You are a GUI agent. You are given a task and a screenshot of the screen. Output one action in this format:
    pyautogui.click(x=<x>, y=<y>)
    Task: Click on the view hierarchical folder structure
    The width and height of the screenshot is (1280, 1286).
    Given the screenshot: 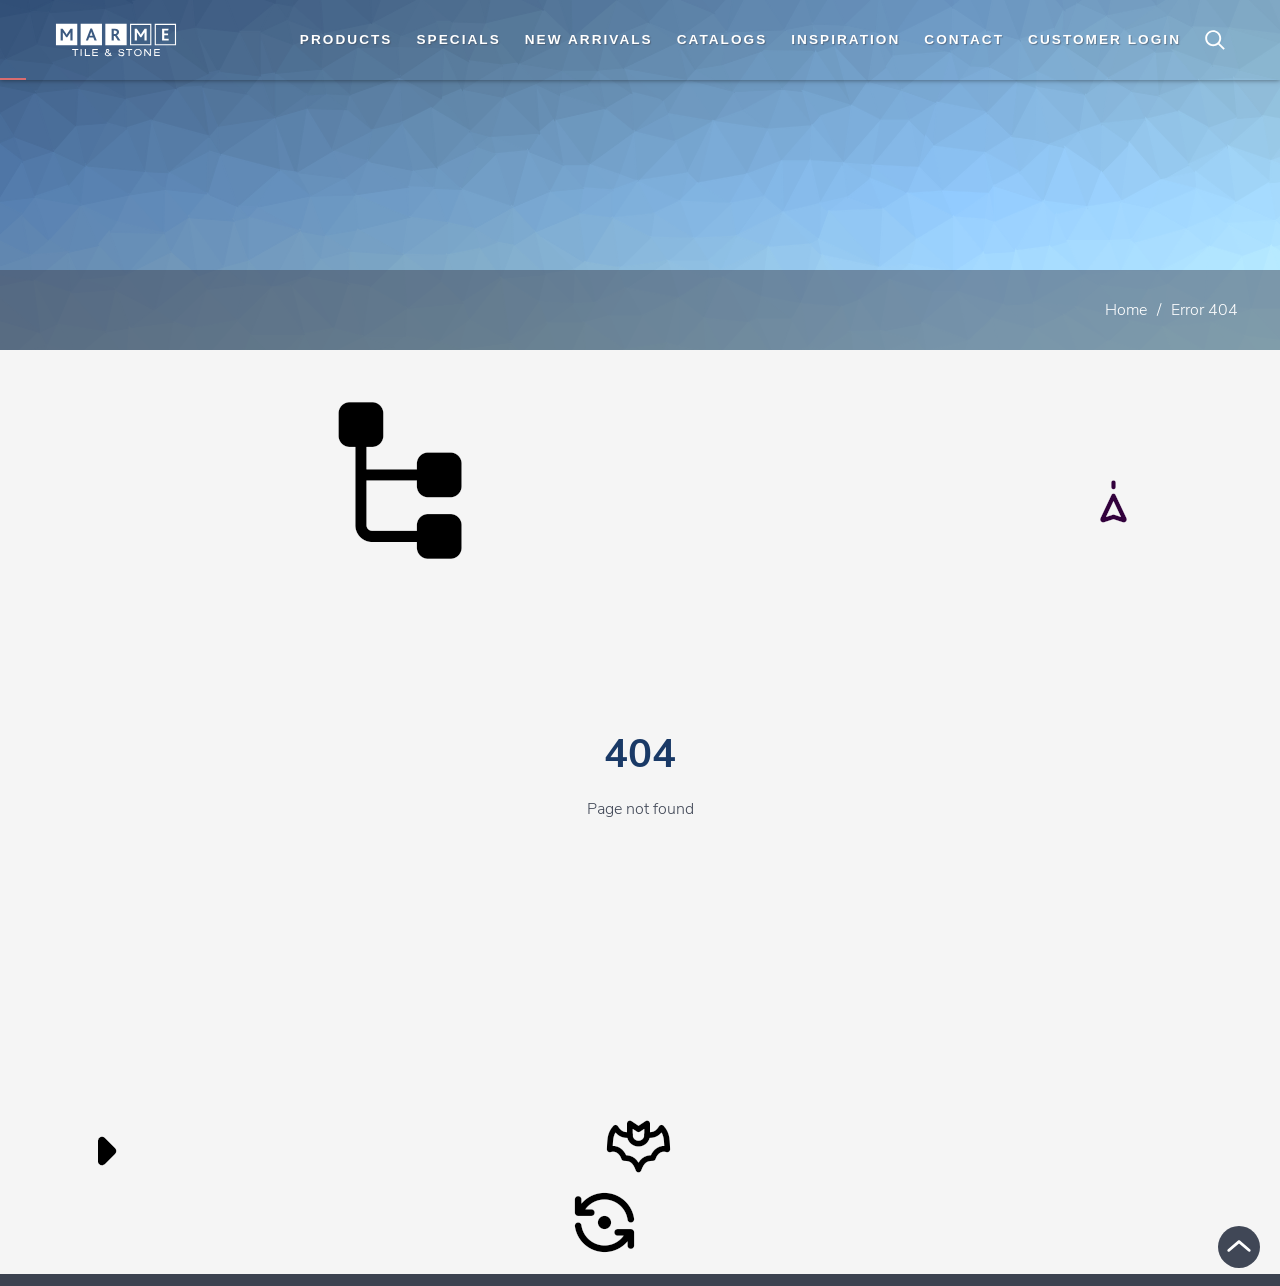 What is the action you would take?
    pyautogui.click(x=394, y=480)
    